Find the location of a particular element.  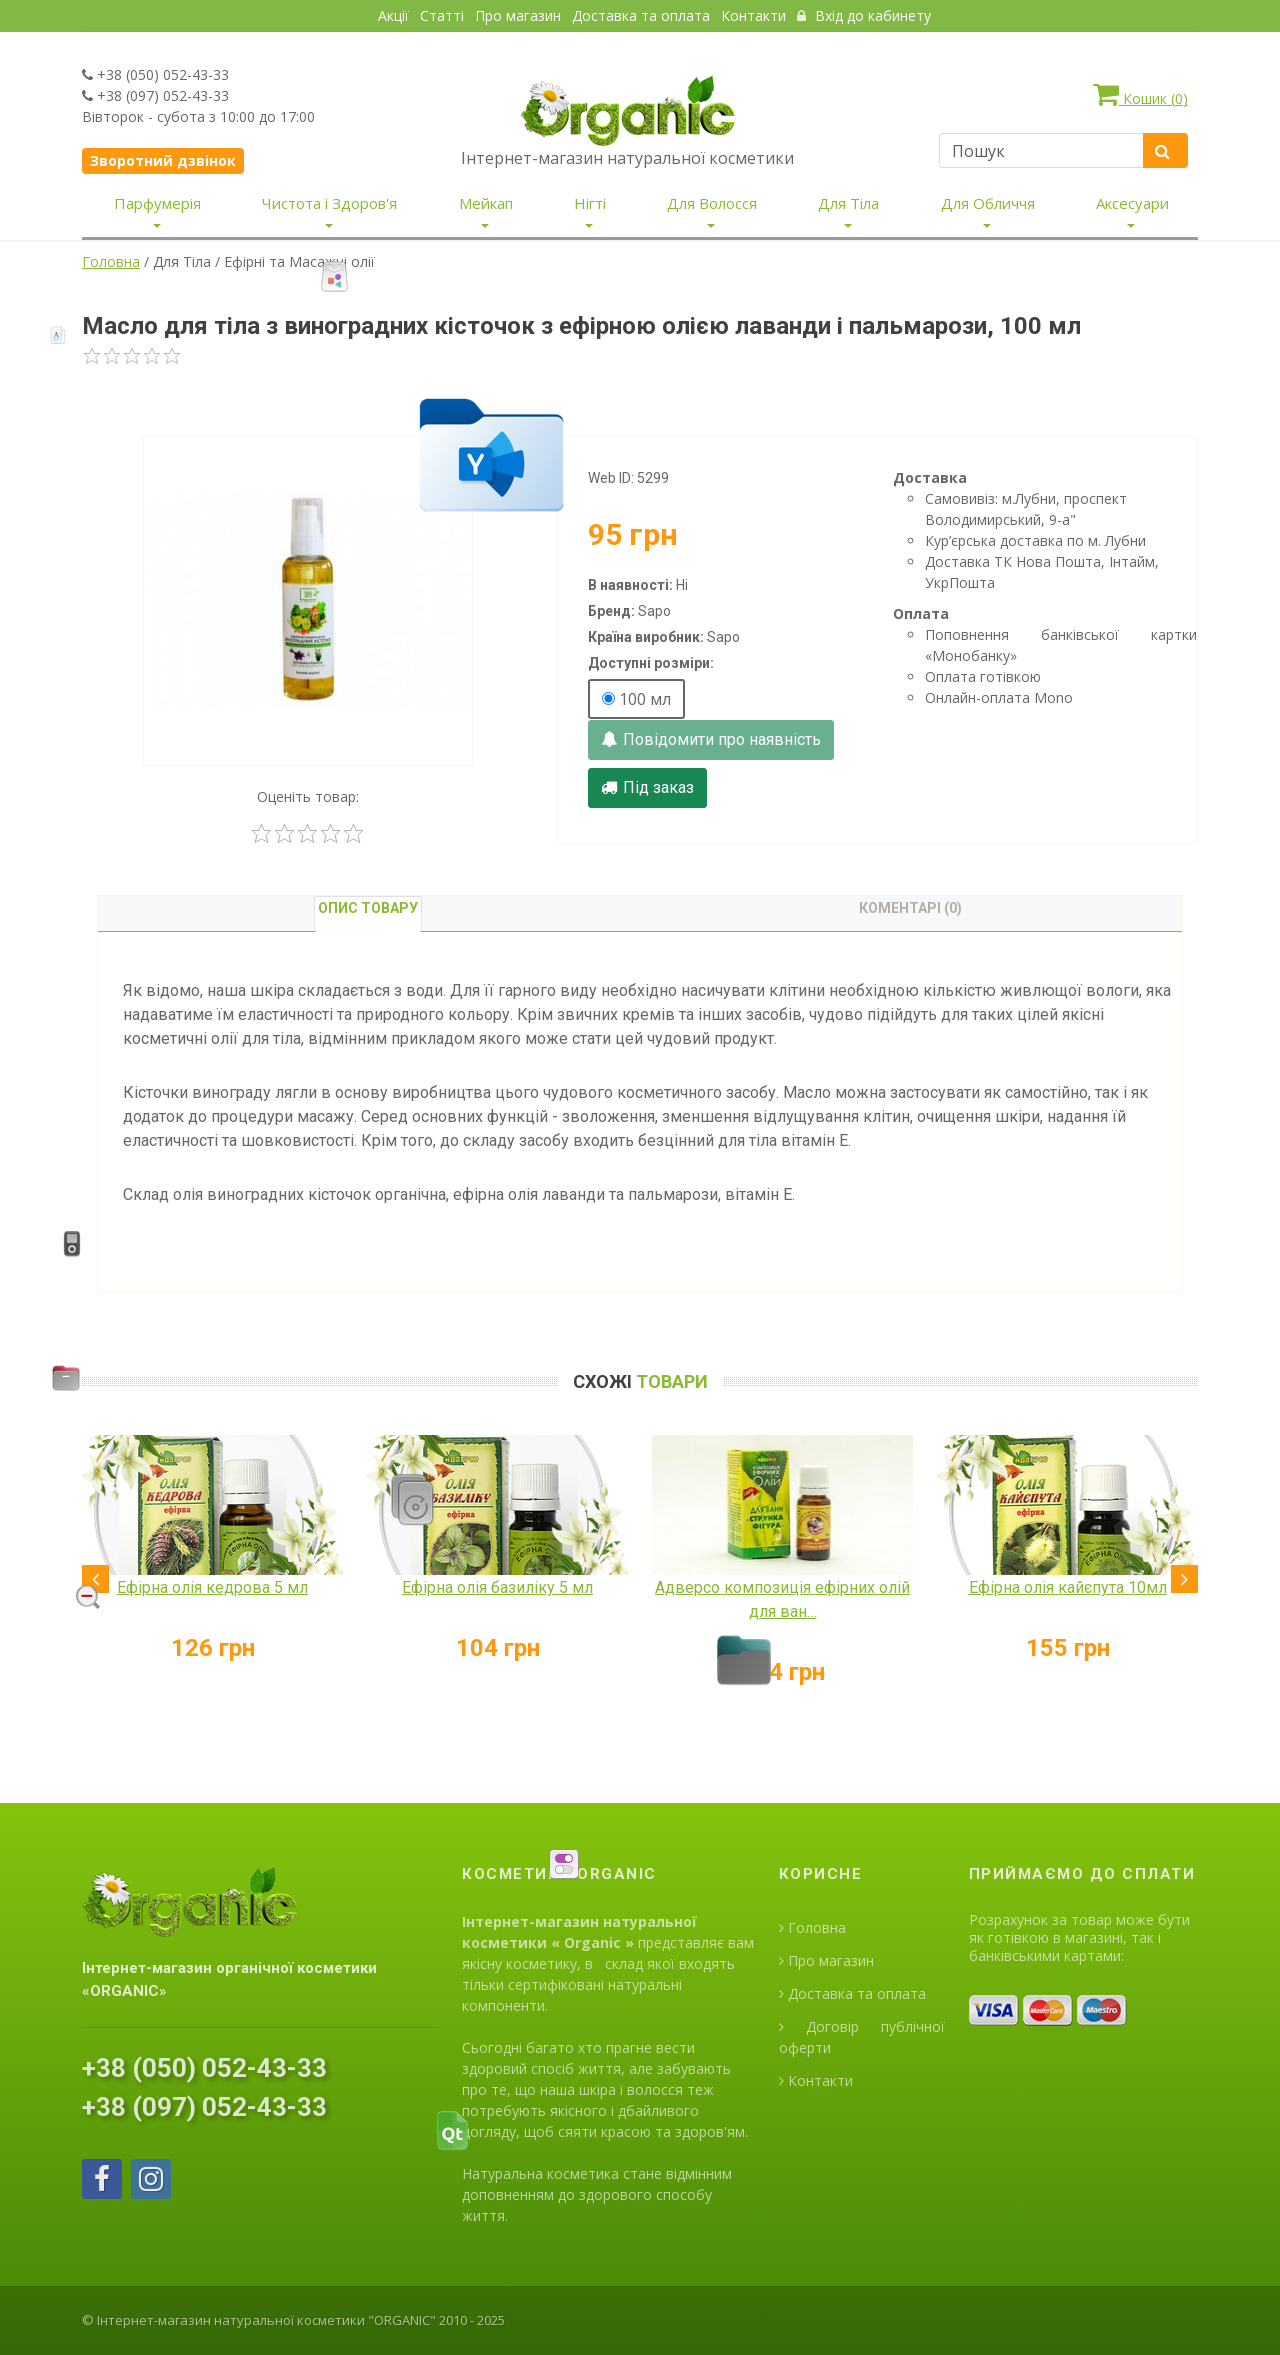

access multiple disk drives or storage devices is located at coordinates (412, 1499).